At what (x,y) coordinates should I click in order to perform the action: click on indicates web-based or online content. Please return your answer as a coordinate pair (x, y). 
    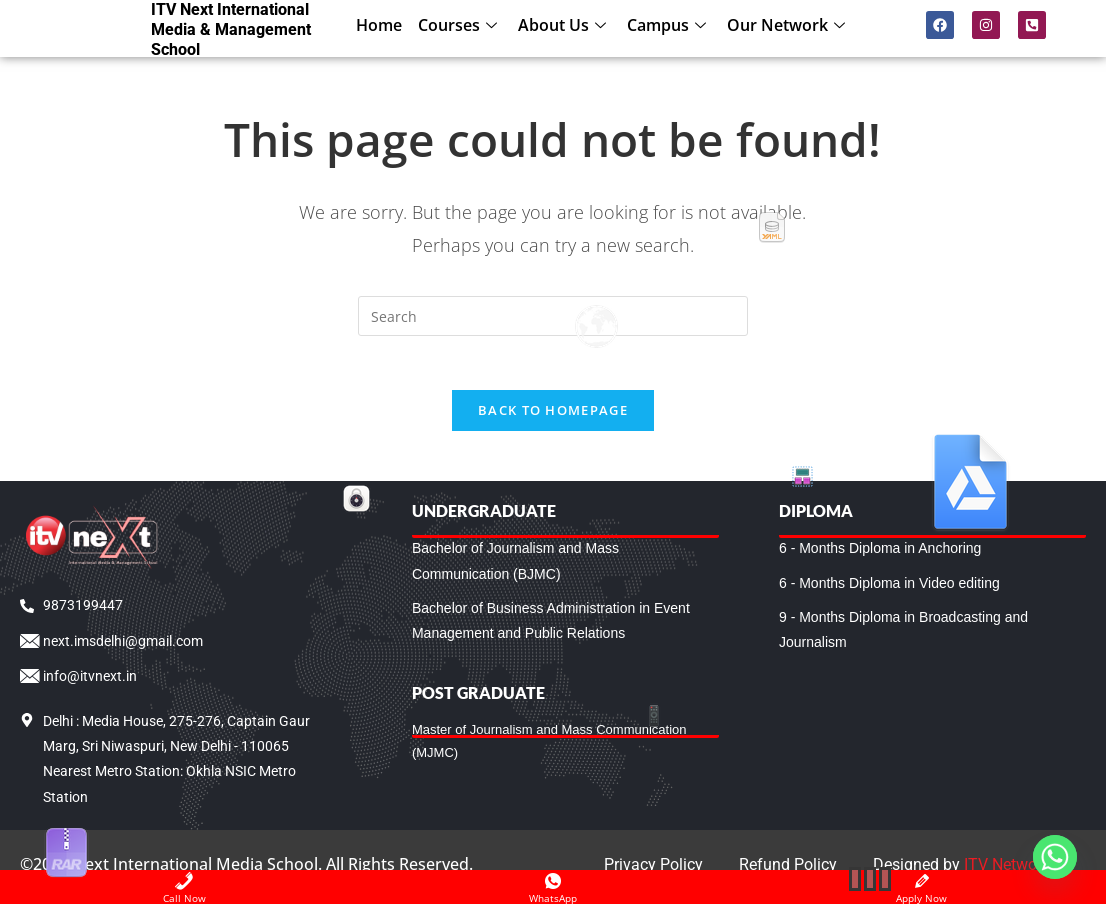
    Looking at the image, I should click on (596, 326).